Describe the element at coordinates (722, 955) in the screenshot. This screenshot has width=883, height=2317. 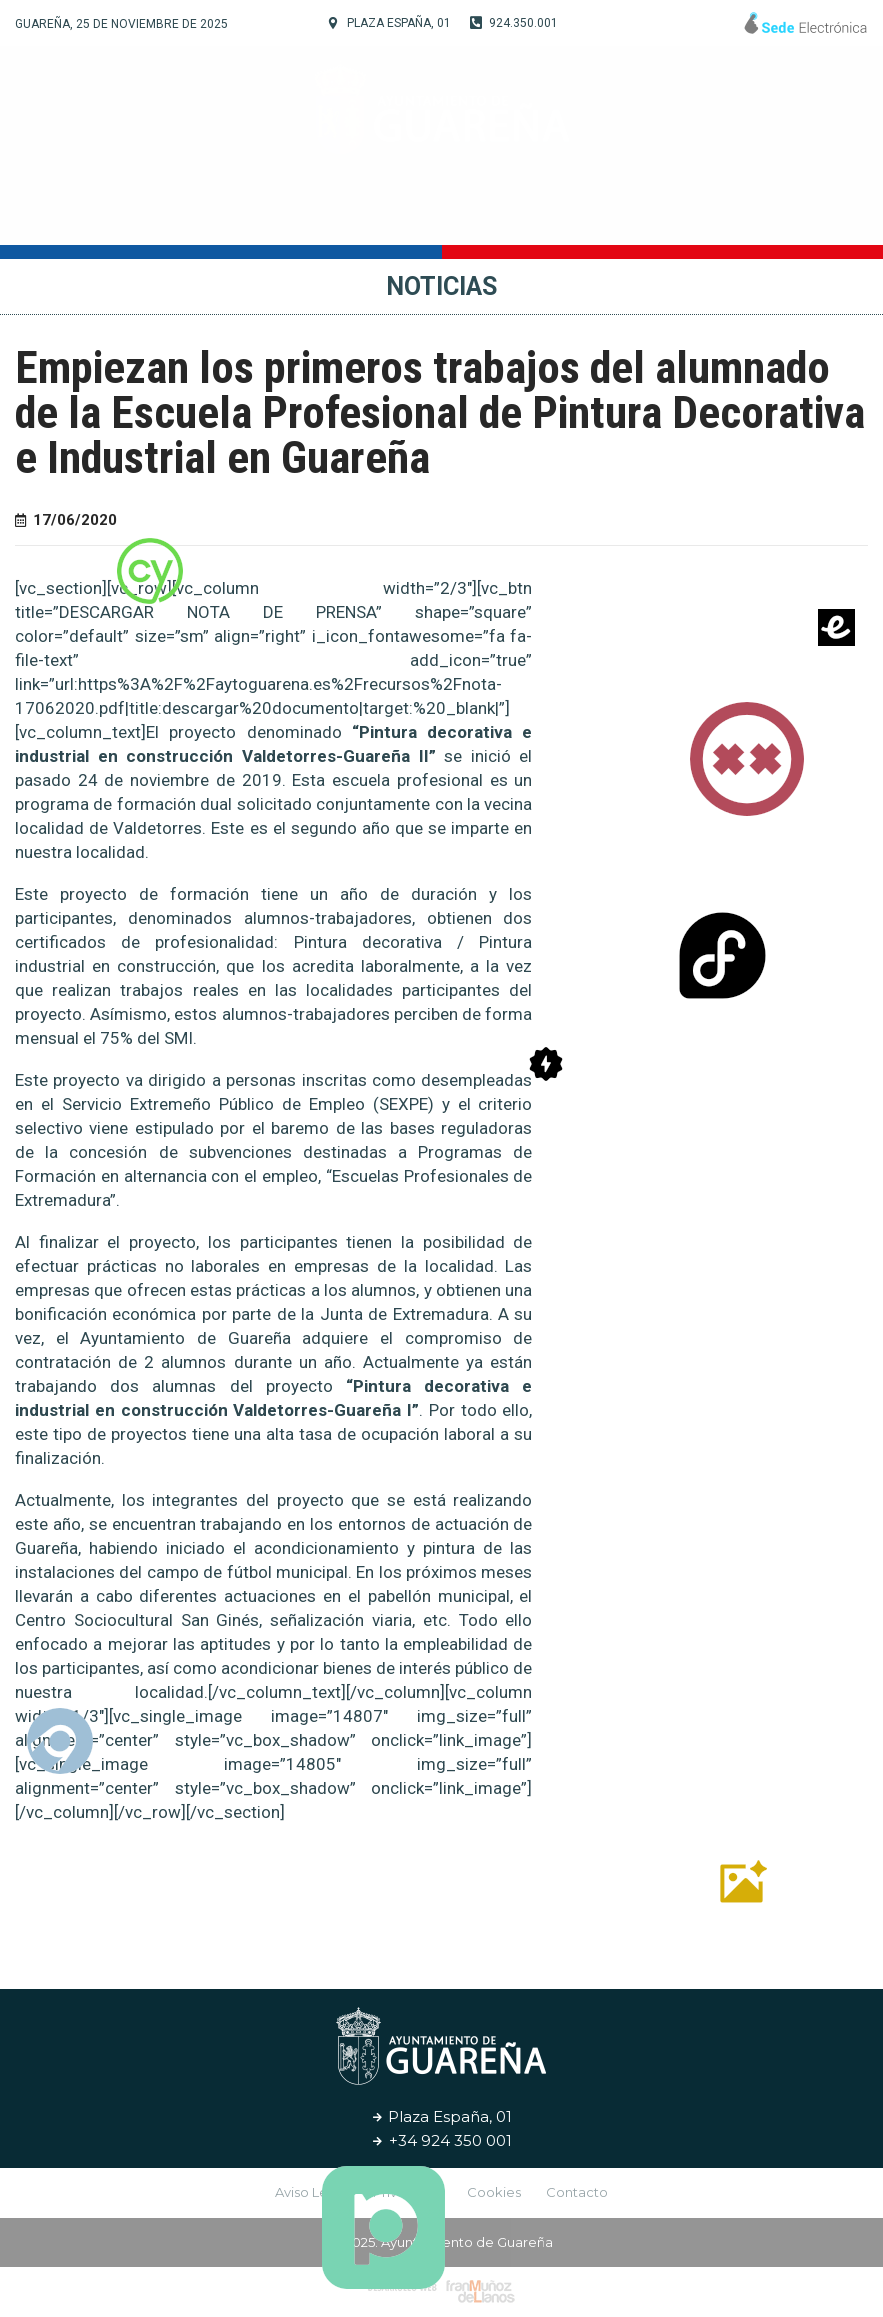
I see `Fedora Linux logo` at that location.